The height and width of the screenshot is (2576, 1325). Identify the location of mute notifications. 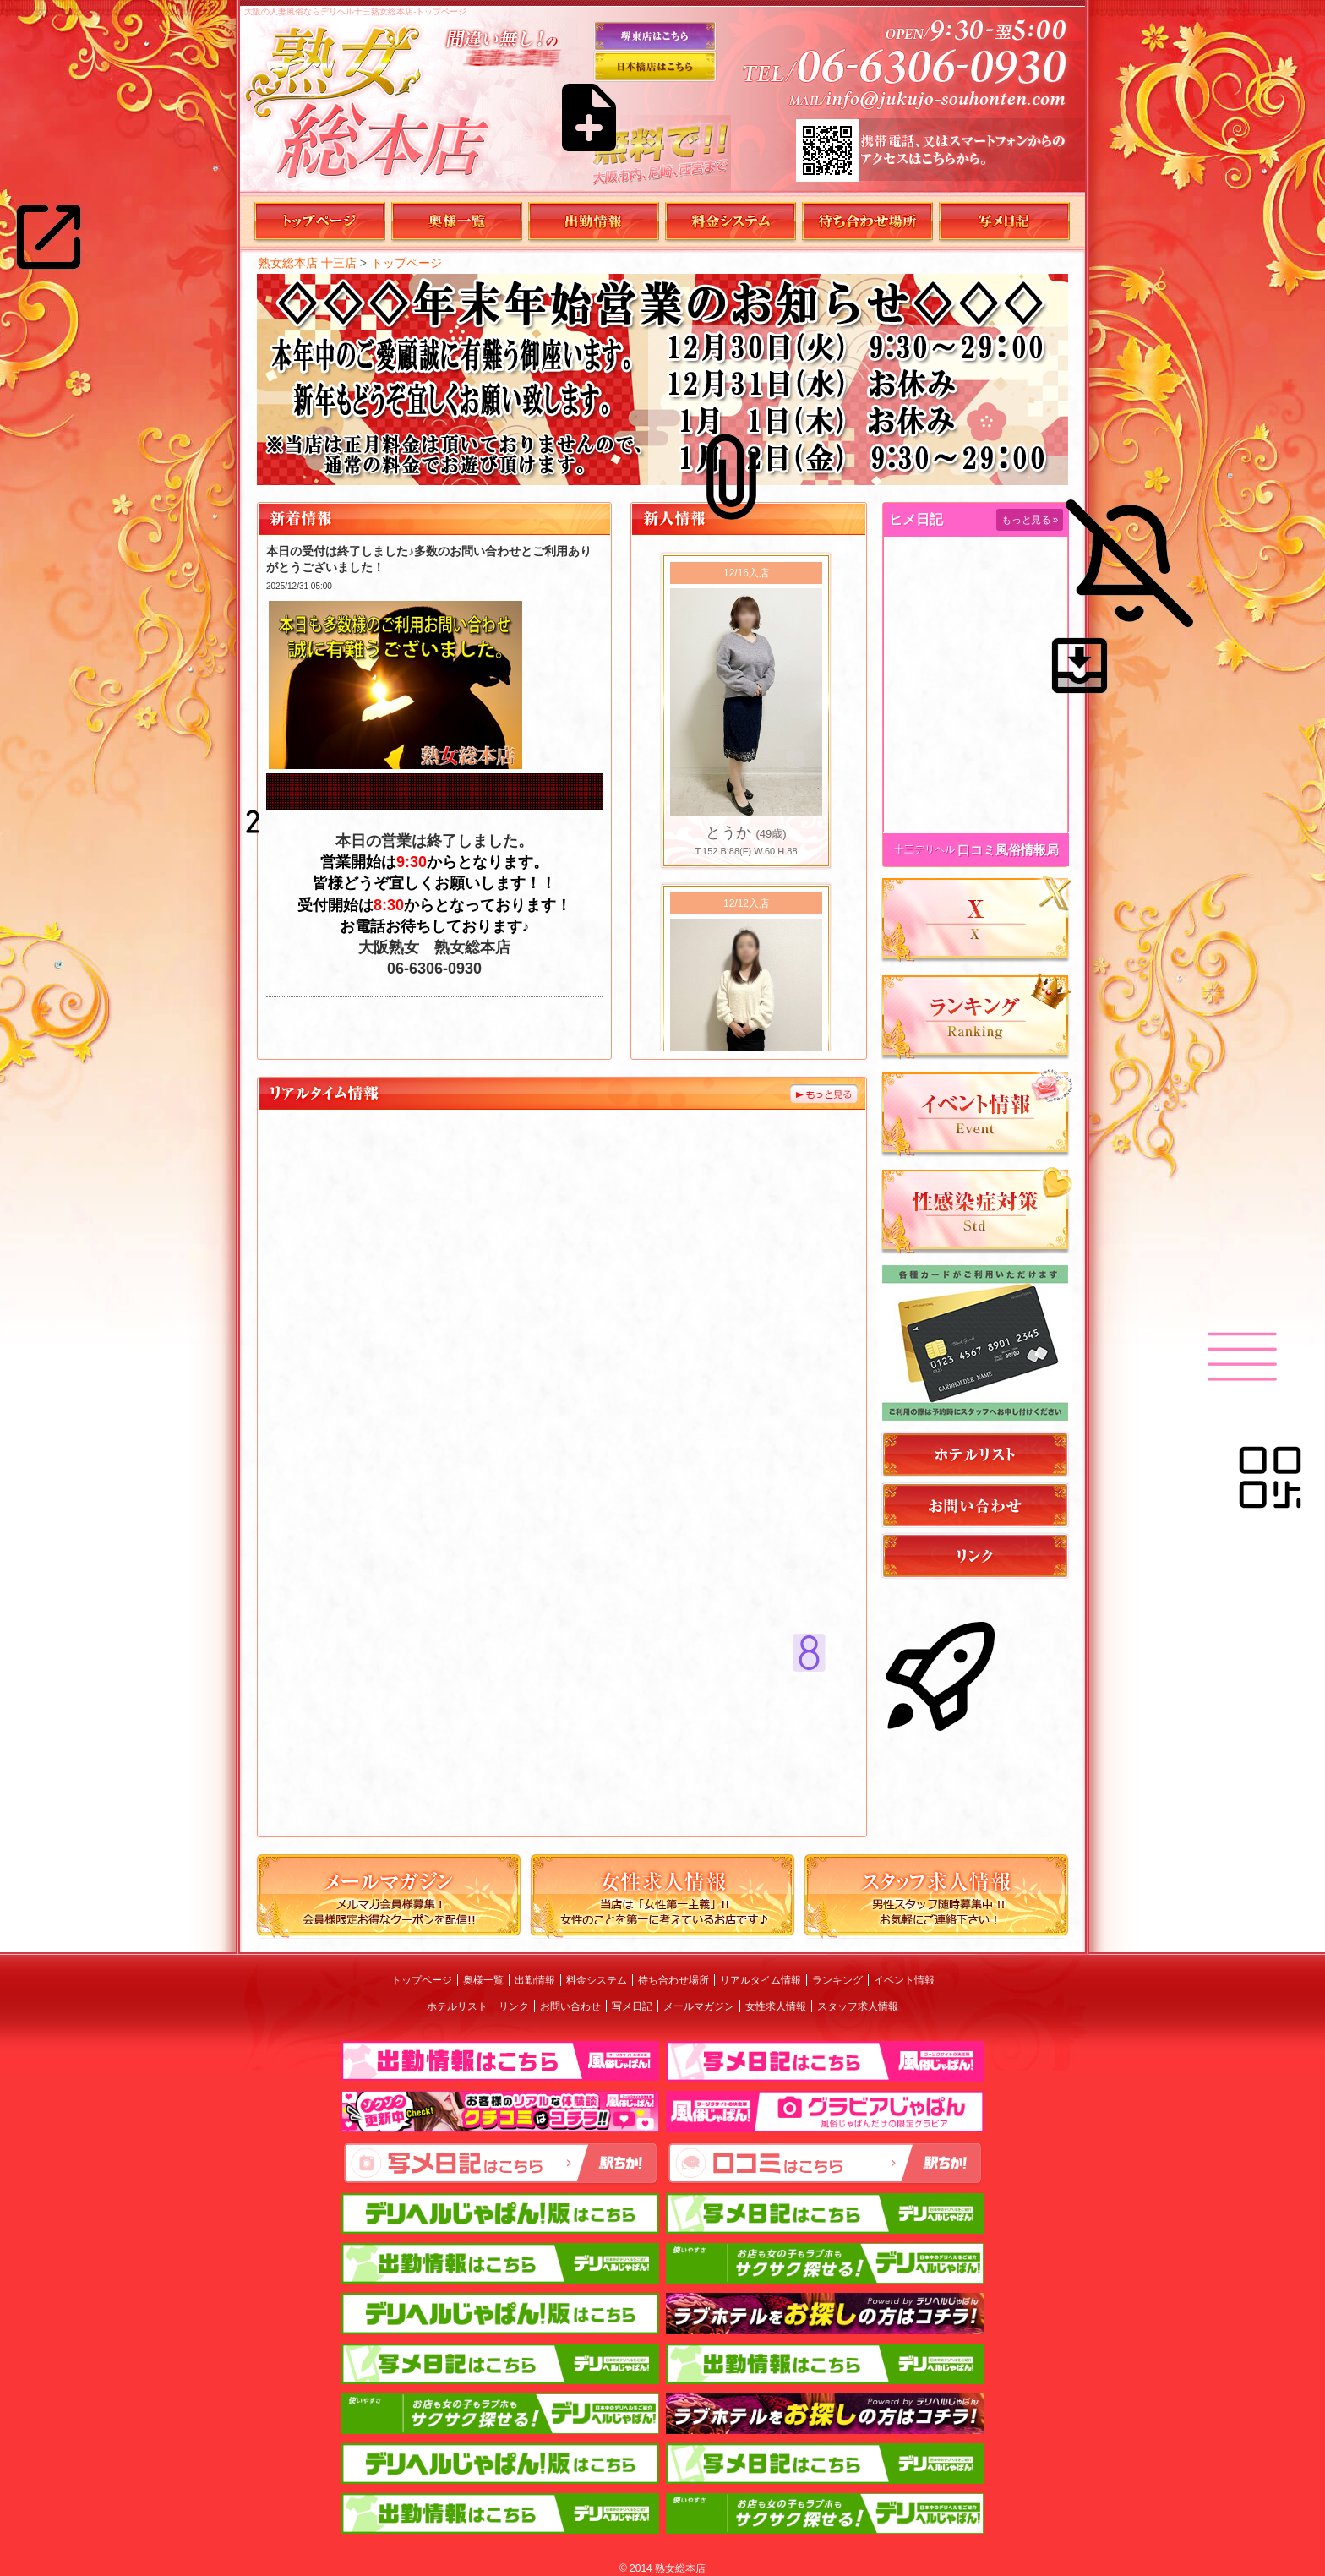
(1129, 563).